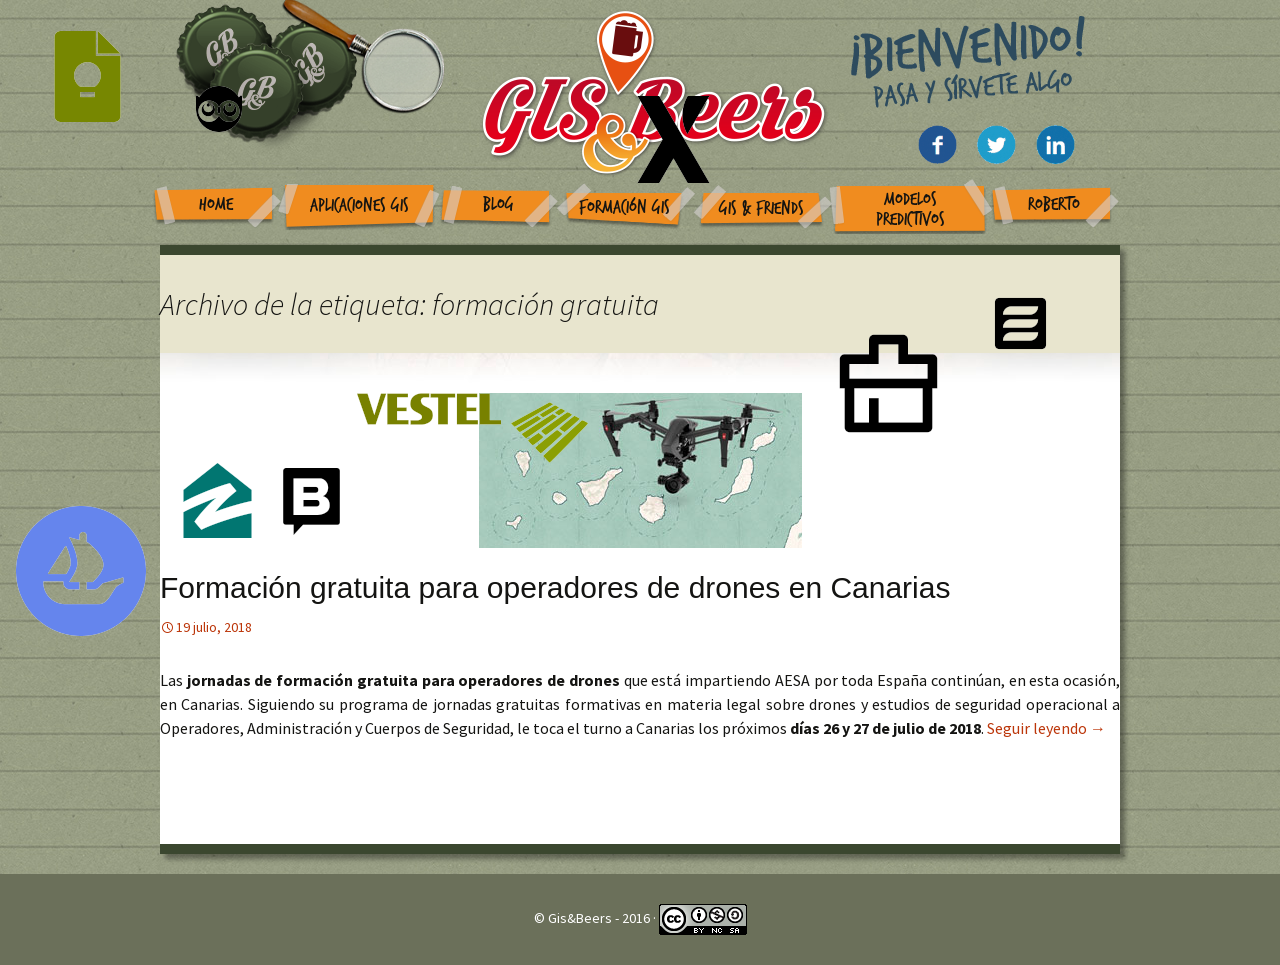 The image size is (1280, 965). I want to click on open the OpenSea NFT marketplace, so click(81, 571).